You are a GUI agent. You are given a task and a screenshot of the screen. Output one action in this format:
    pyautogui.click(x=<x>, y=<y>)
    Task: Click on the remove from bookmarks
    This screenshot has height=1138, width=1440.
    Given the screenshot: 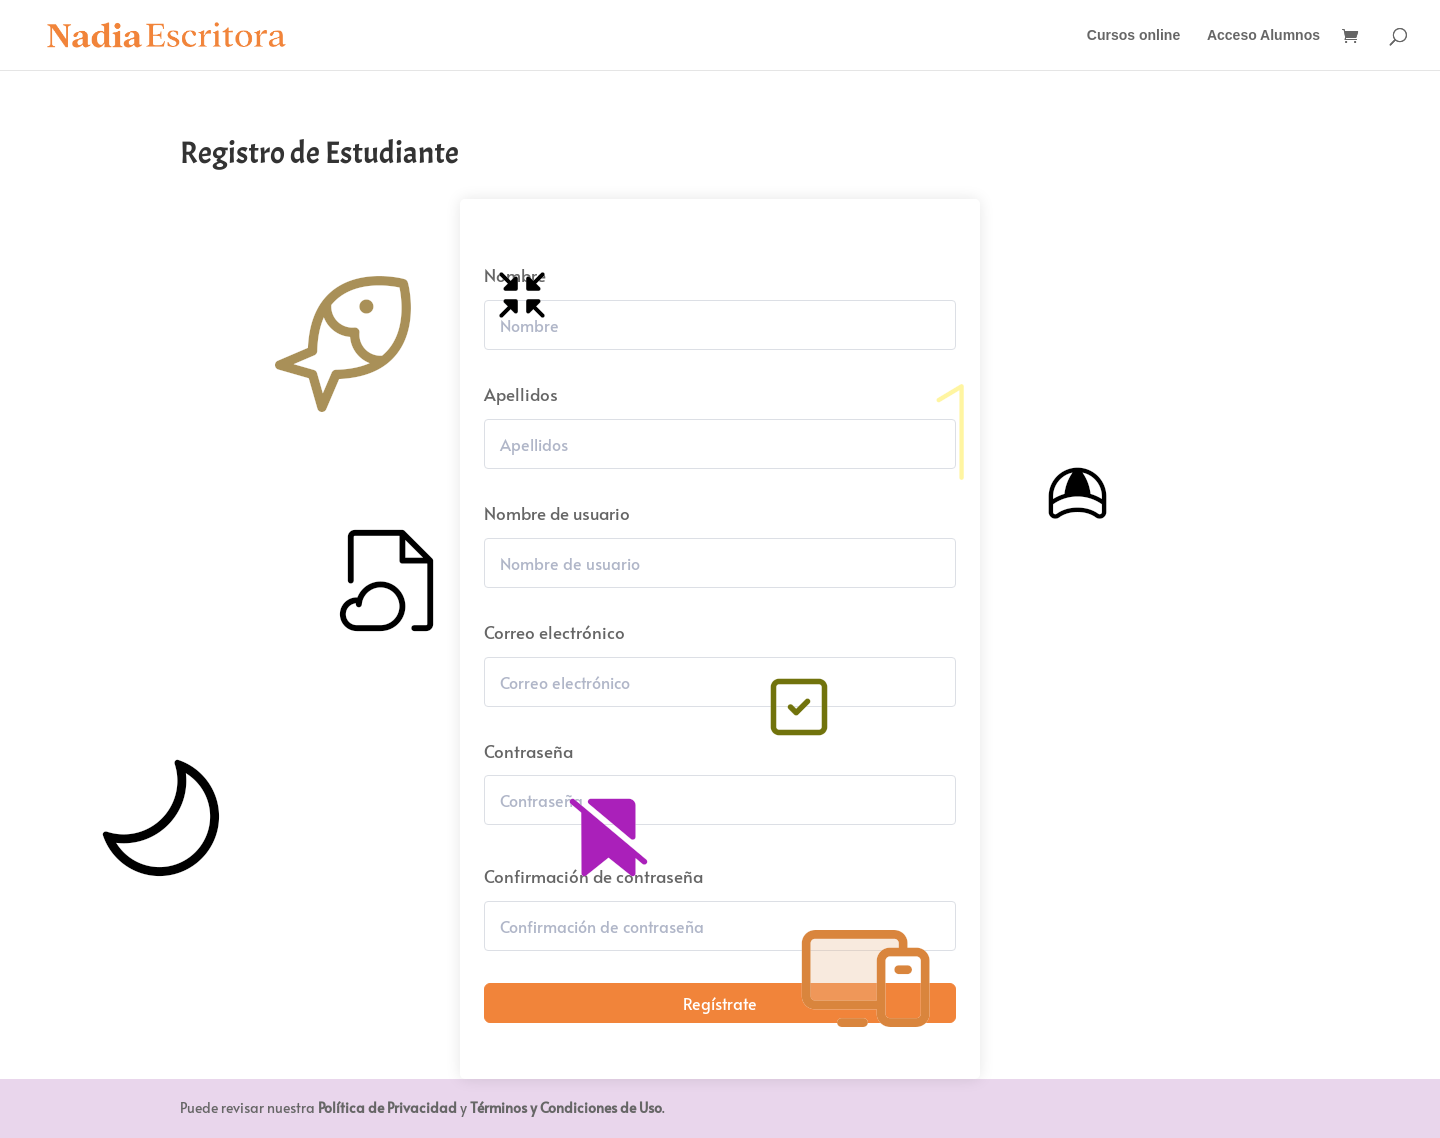 What is the action you would take?
    pyautogui.click(x=608, y=837)
    